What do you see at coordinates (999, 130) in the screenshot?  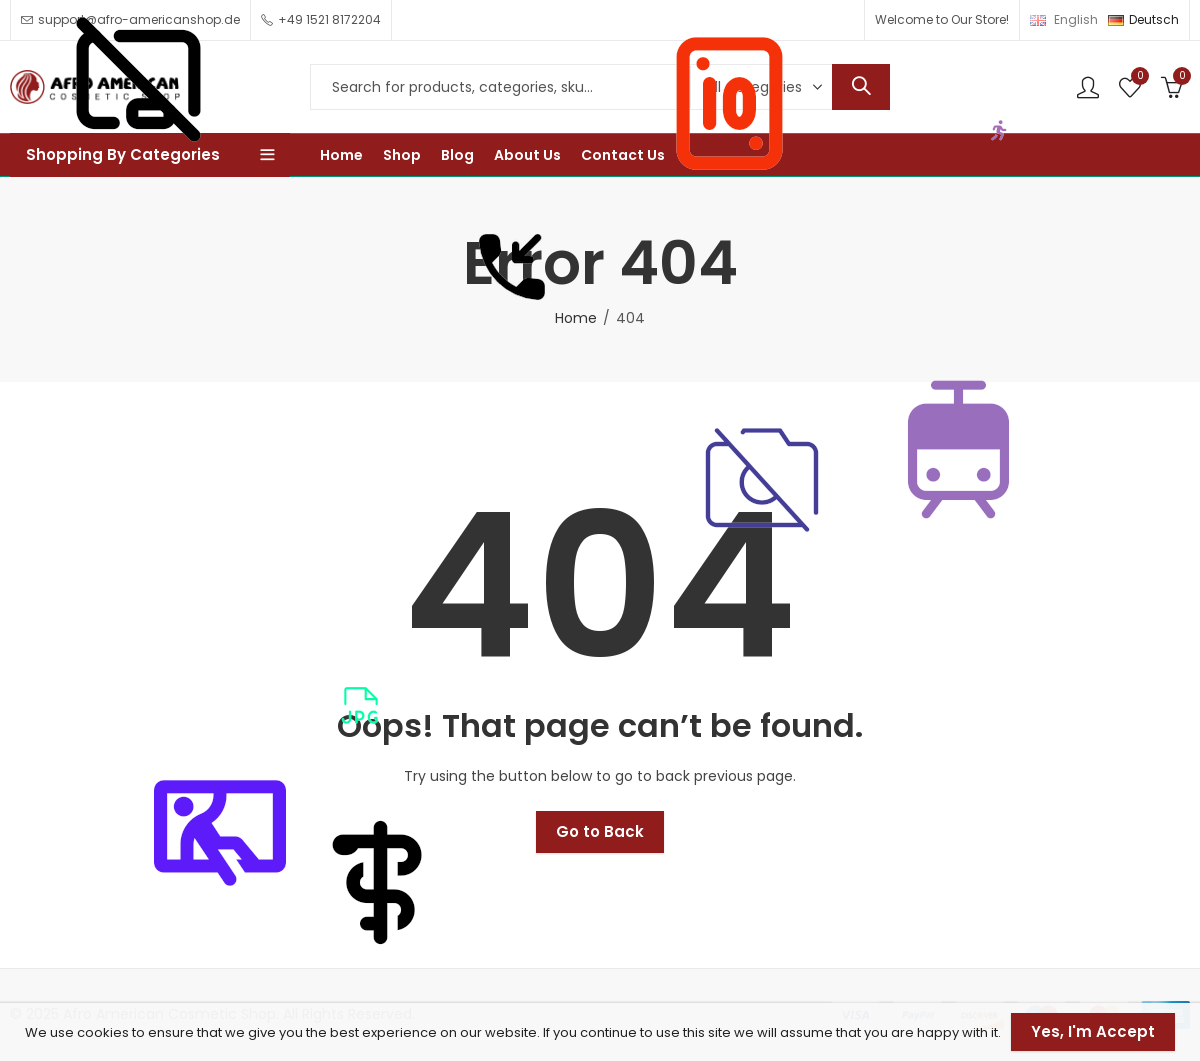 I see `start a run or workout session` at bounding box center [999, 130].